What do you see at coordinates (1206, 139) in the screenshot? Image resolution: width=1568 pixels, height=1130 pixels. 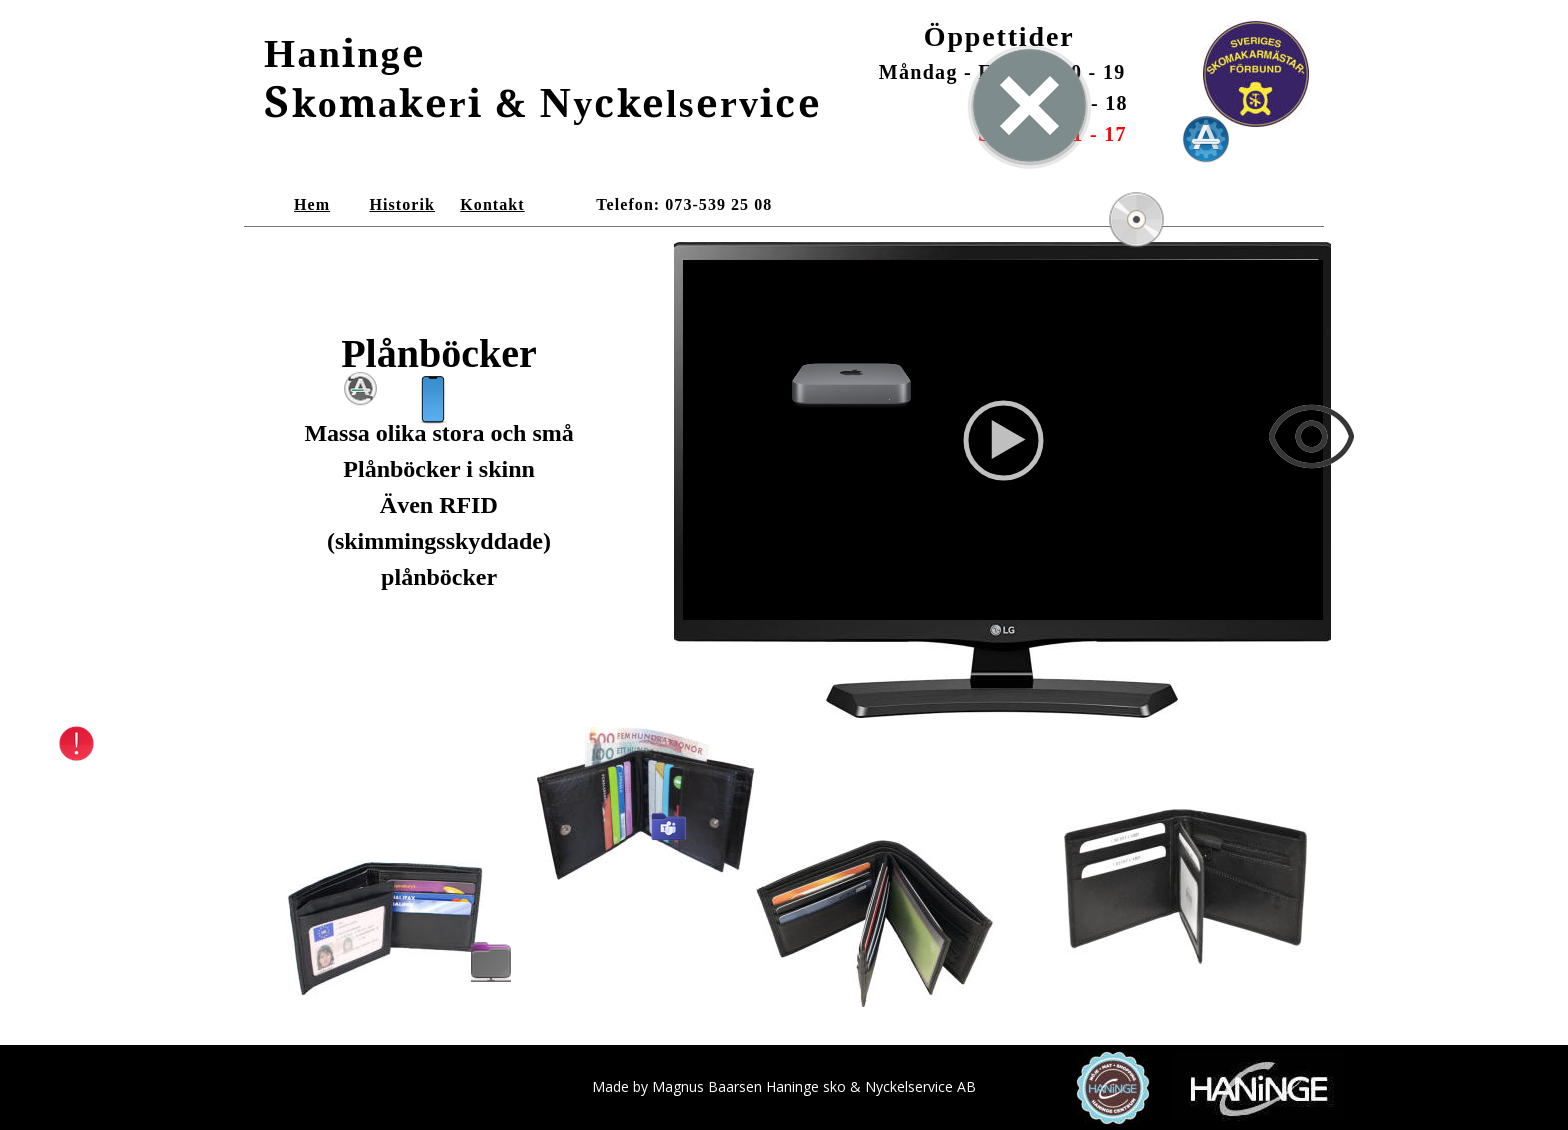 I see `open software properties or driver settings` at bounding box center [1206, 139].